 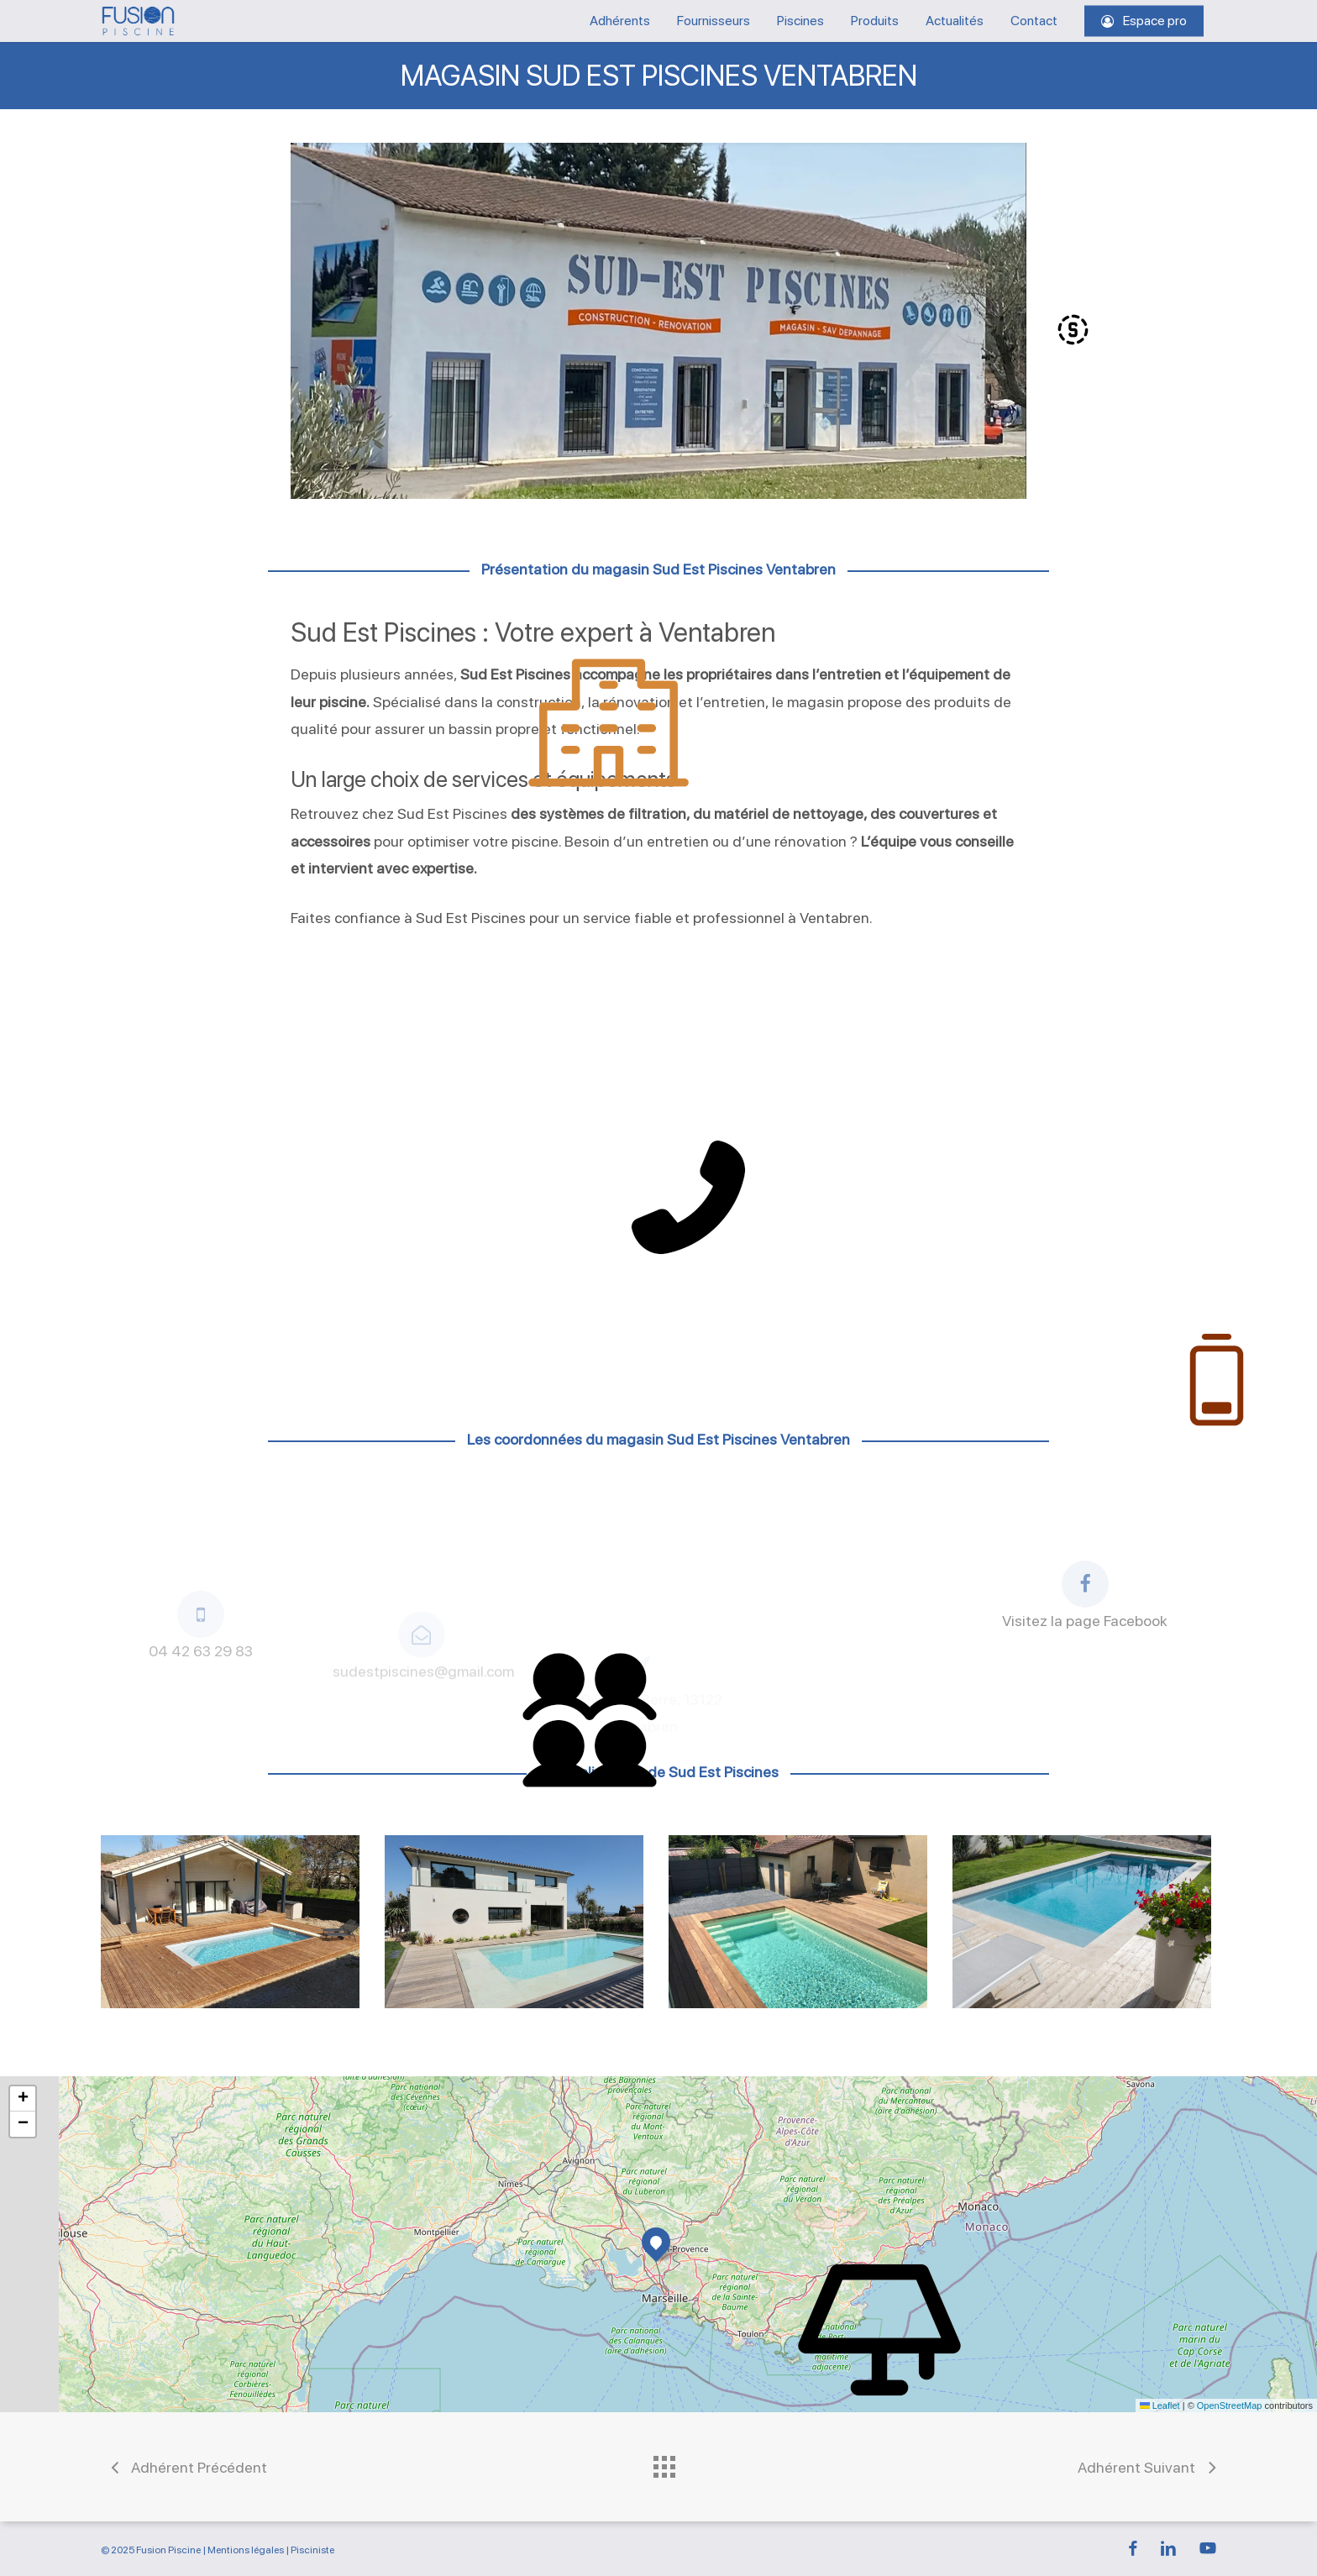 I want to click on view all team members, so click(x=590, y=1720).